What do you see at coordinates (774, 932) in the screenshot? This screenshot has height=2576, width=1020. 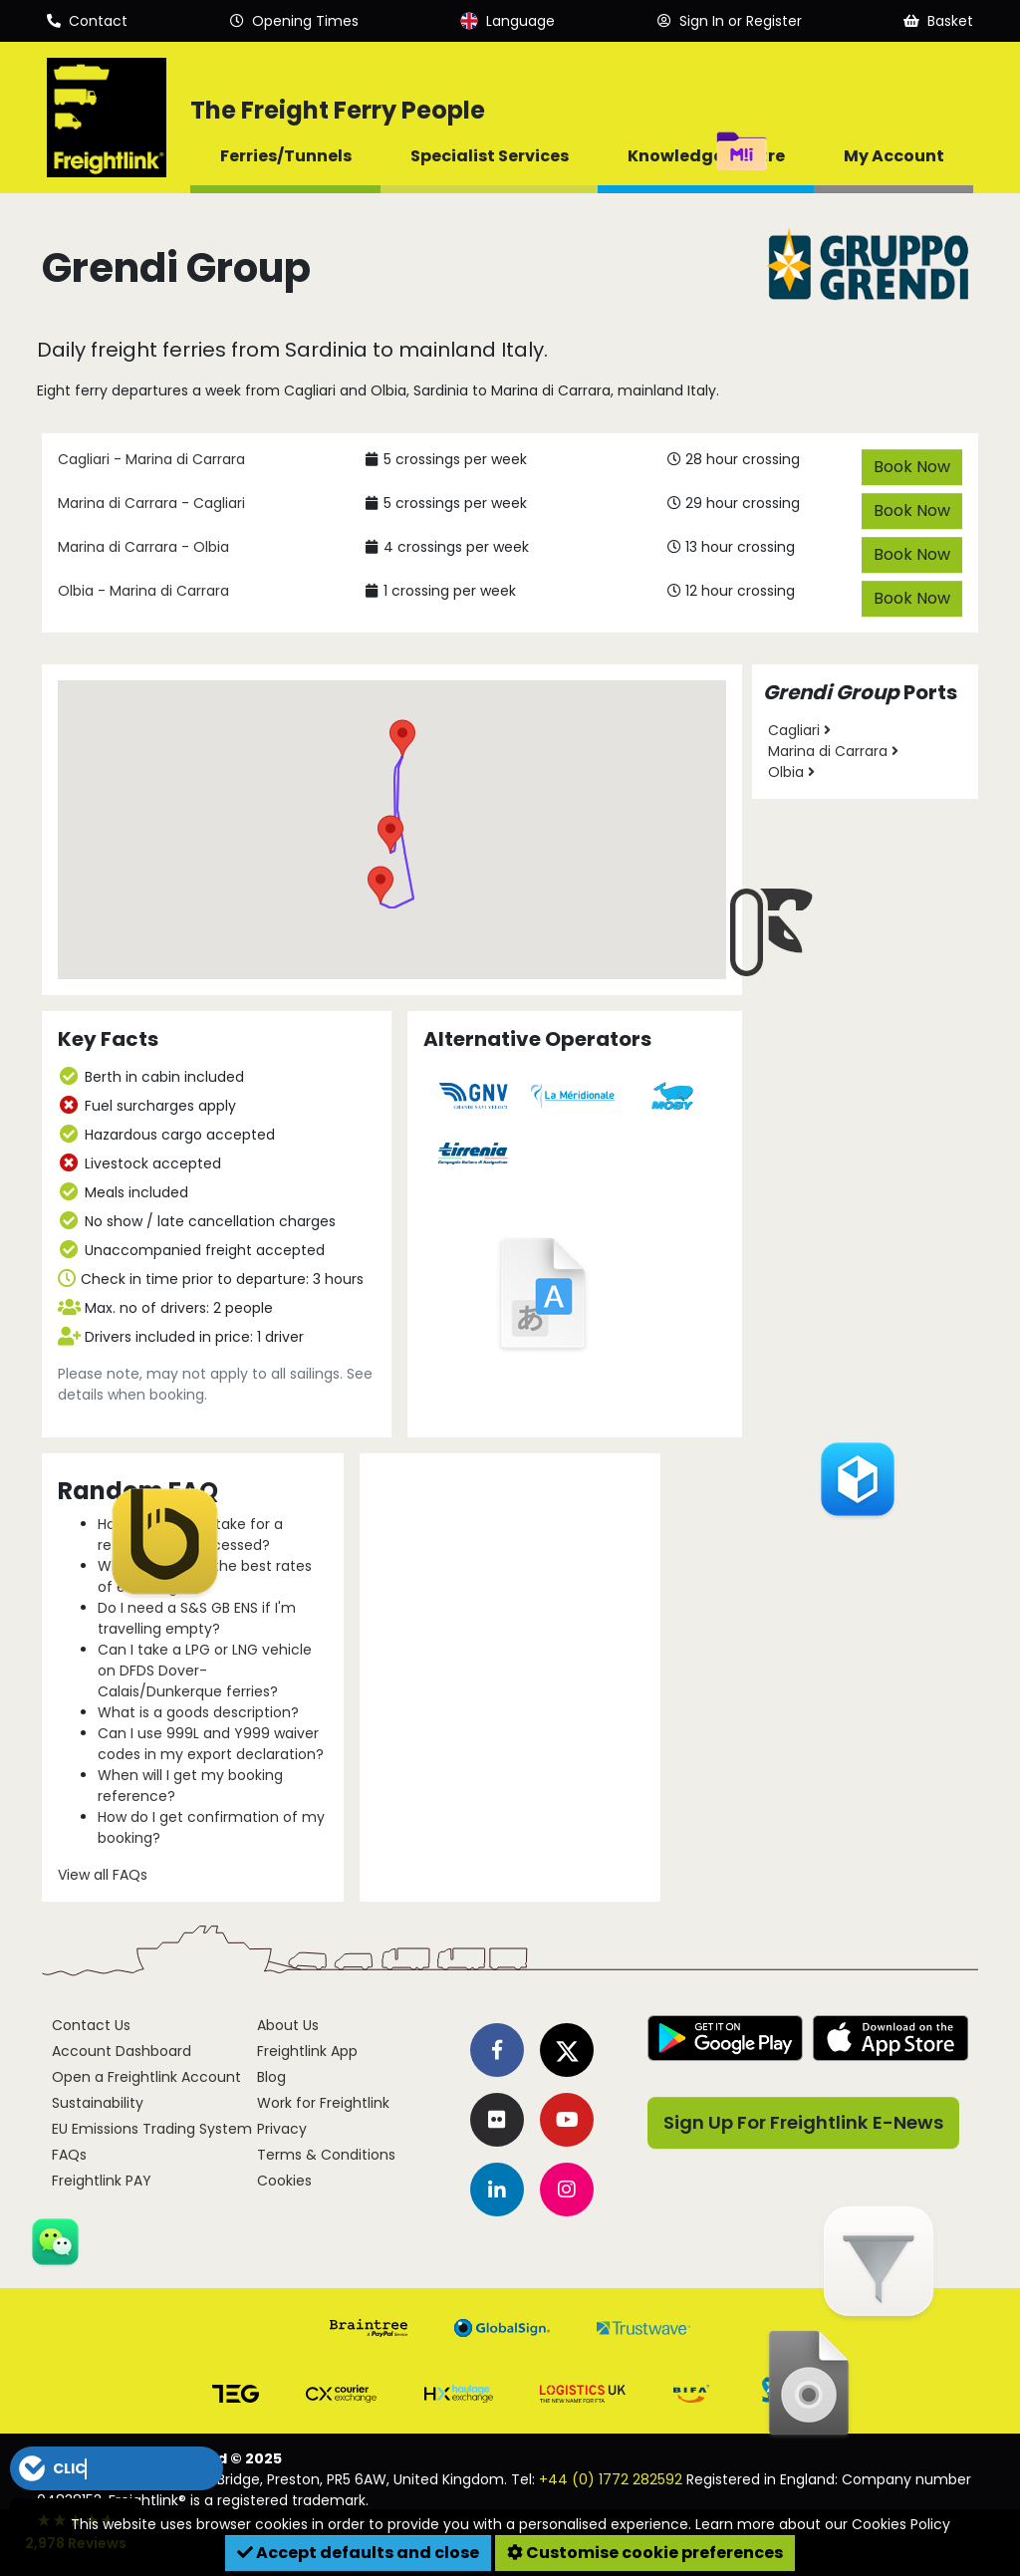 I see `access system utilities and tools` at bounding box center [774, 932].